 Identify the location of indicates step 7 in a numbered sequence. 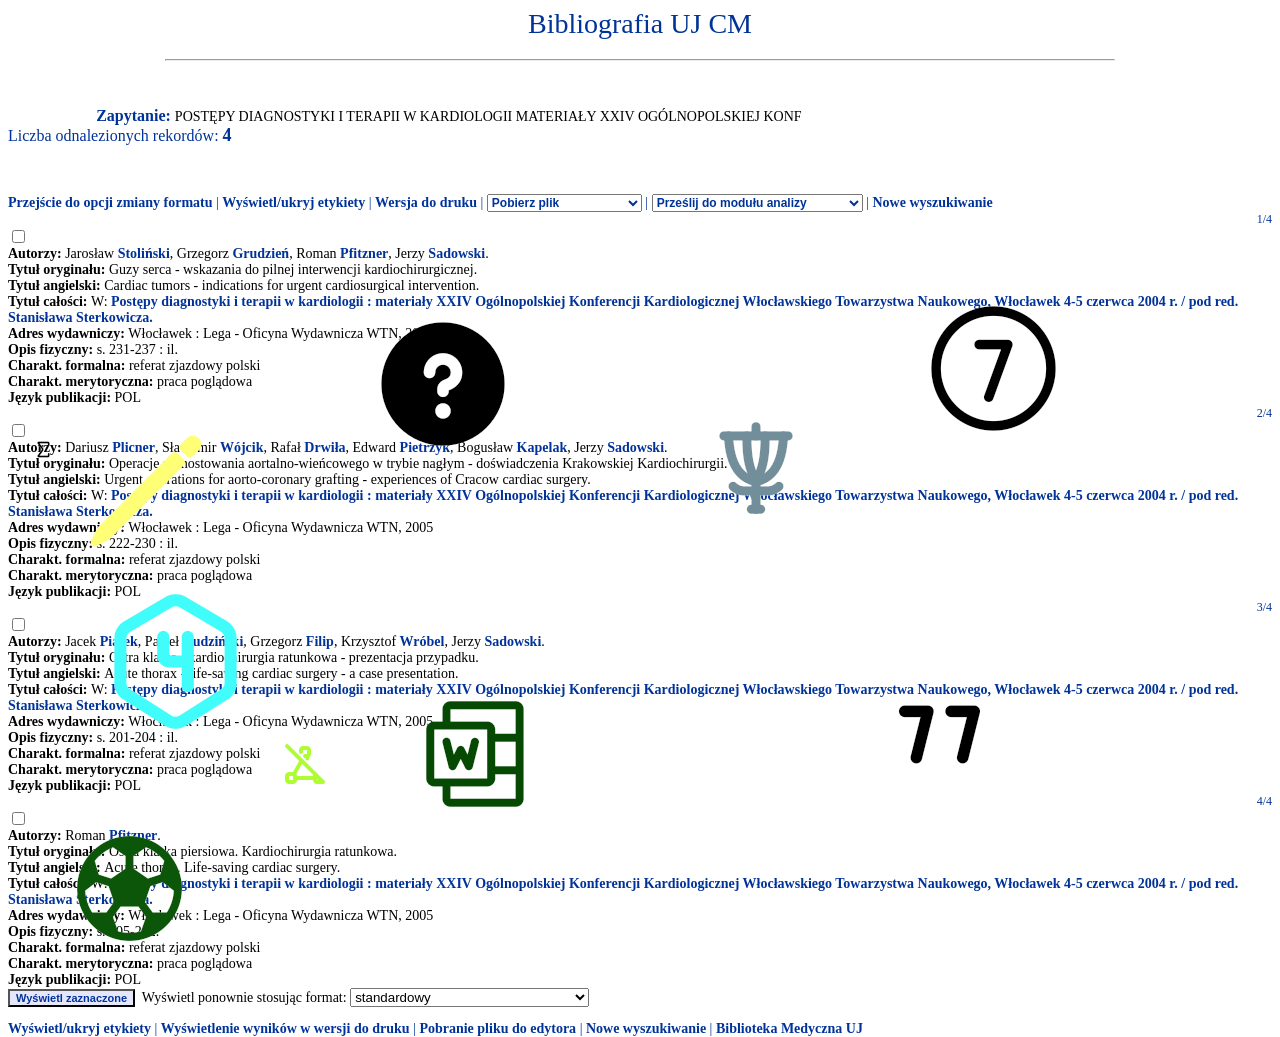
(993, 368).